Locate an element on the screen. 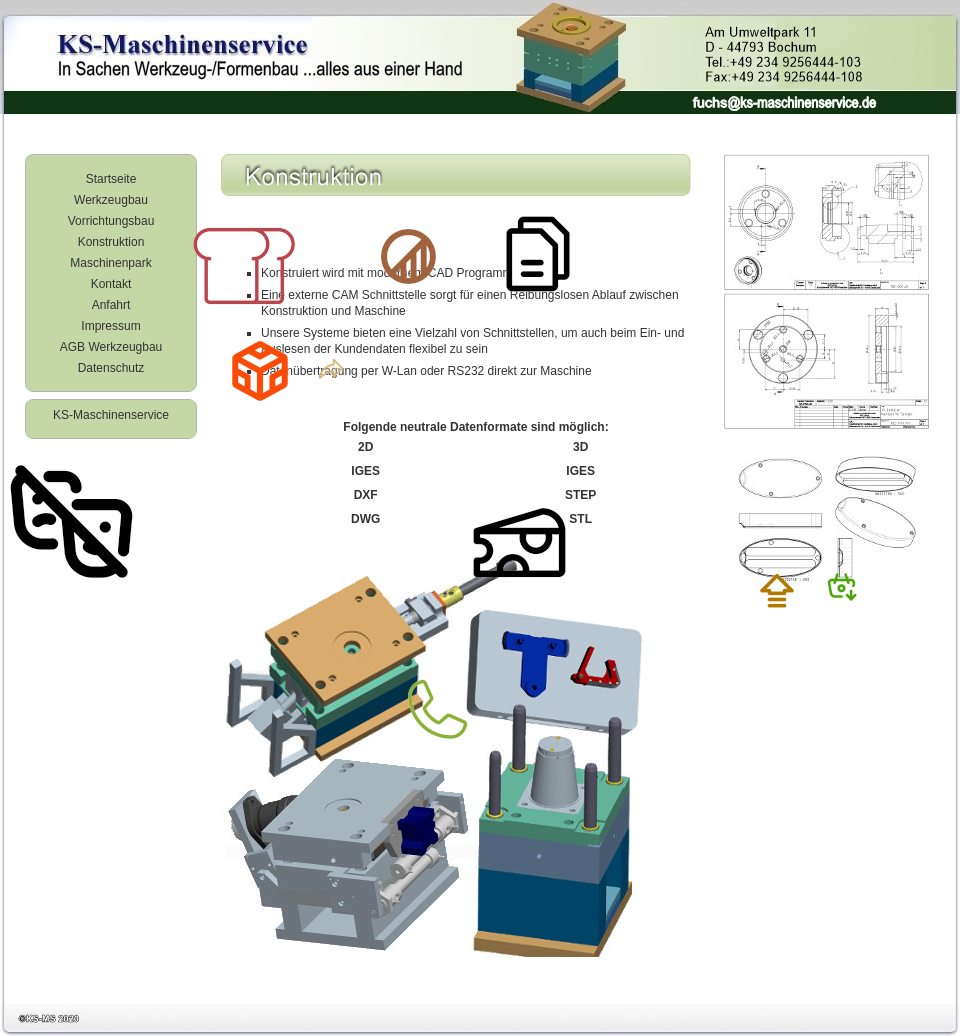  open codesandbox development environment is located at coordinates (260, 371).